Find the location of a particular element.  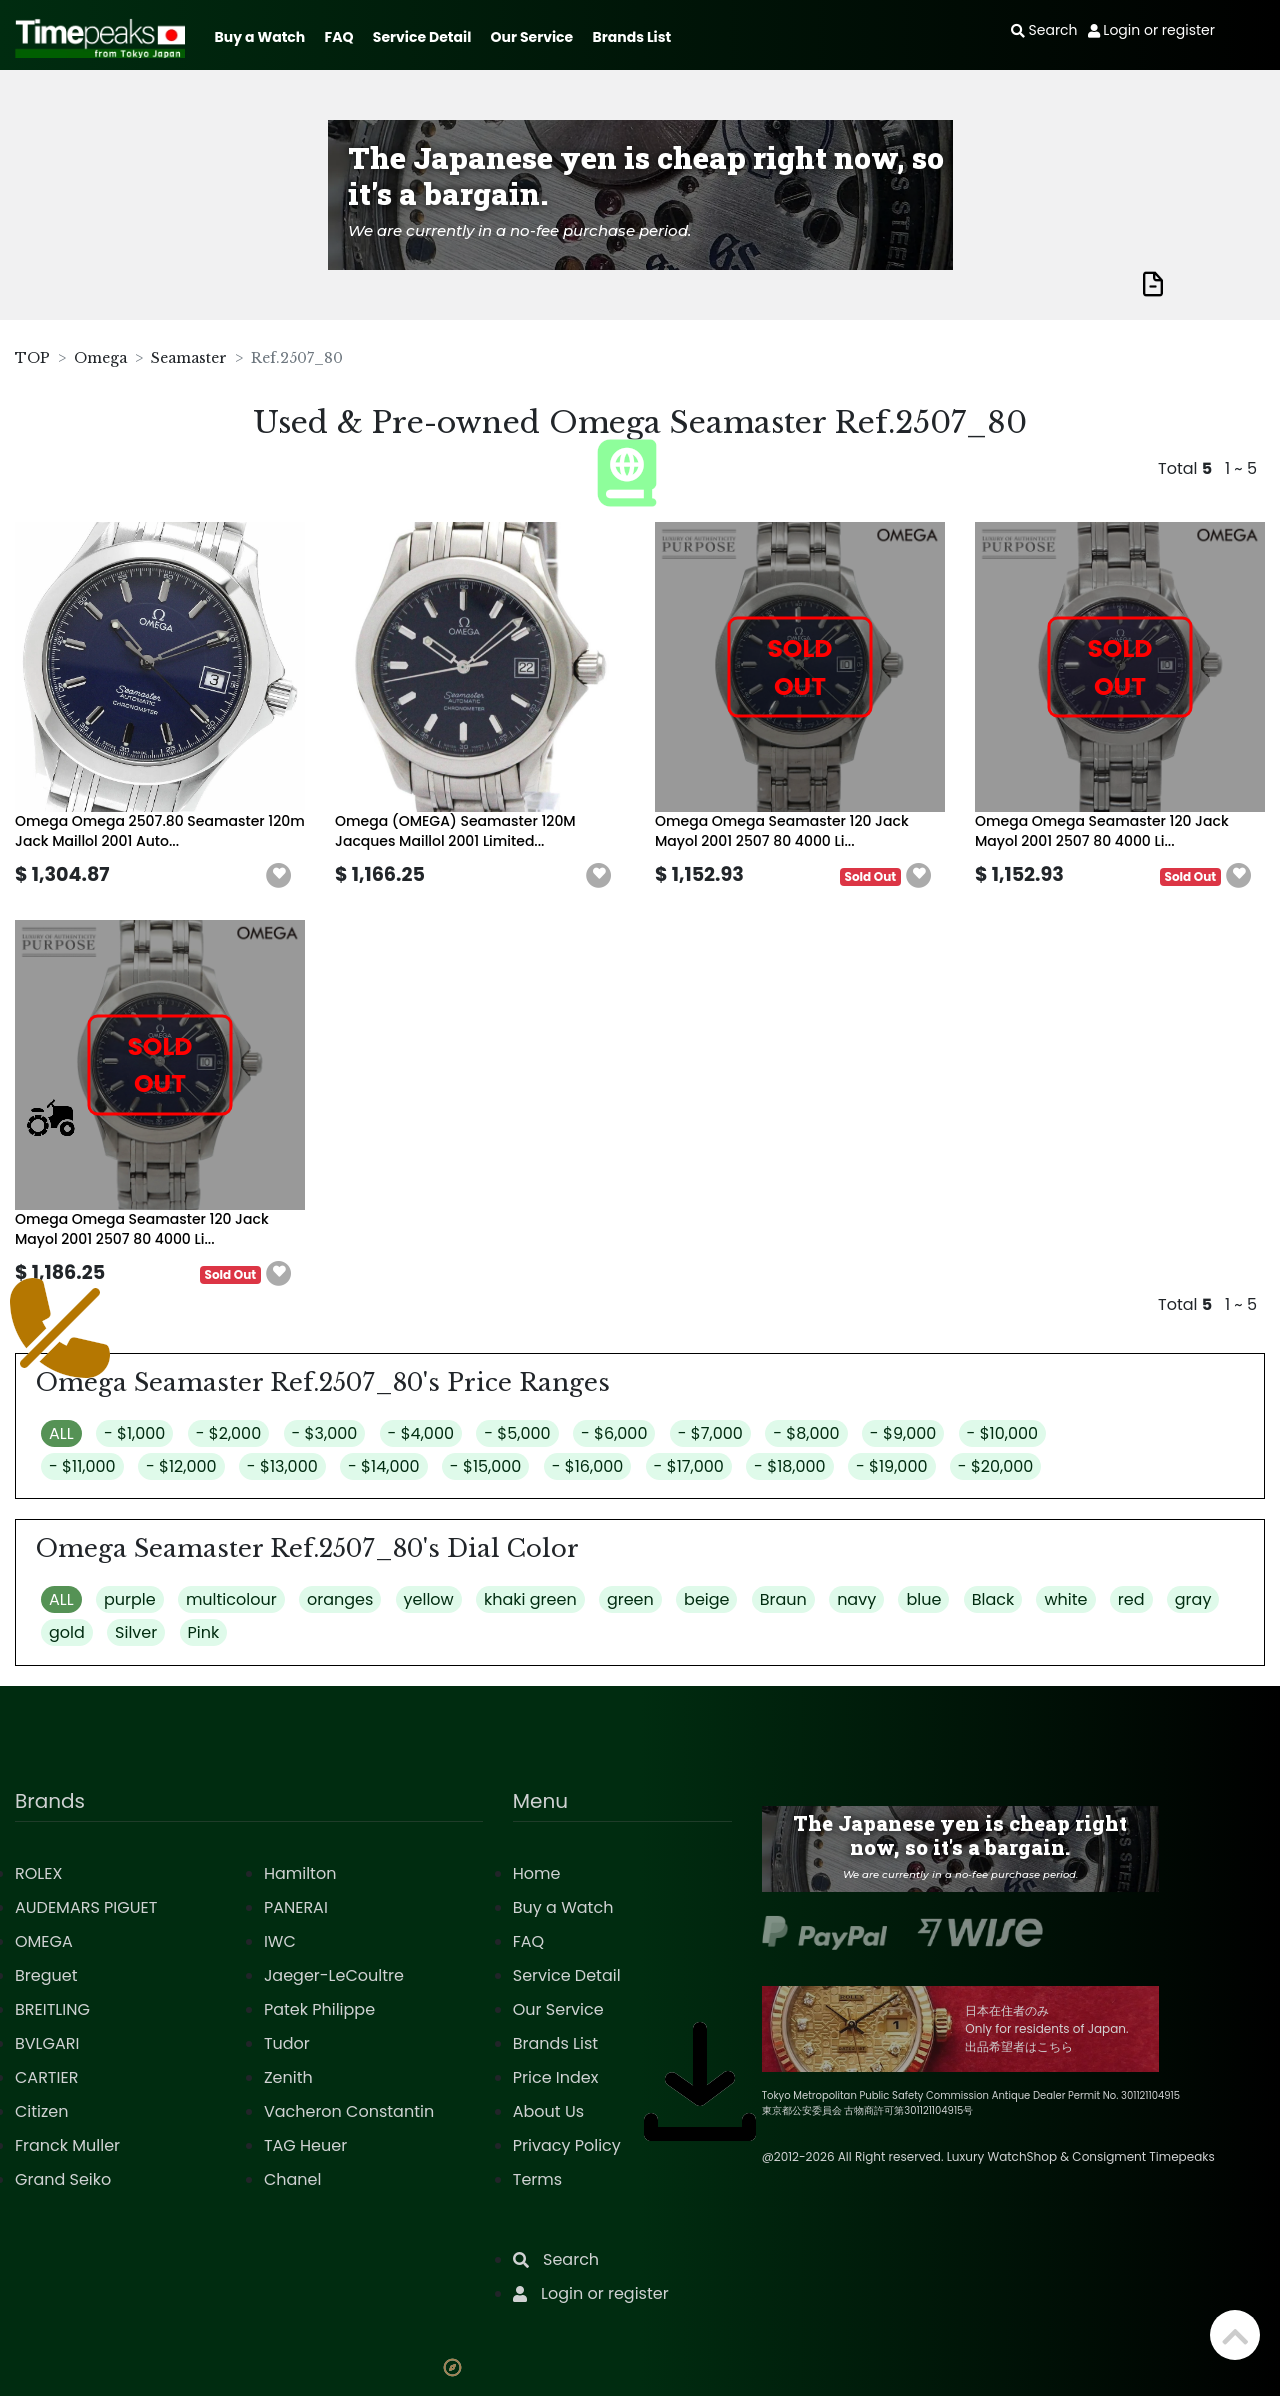

remove or delete a file is located at coordinates (1153, 284).